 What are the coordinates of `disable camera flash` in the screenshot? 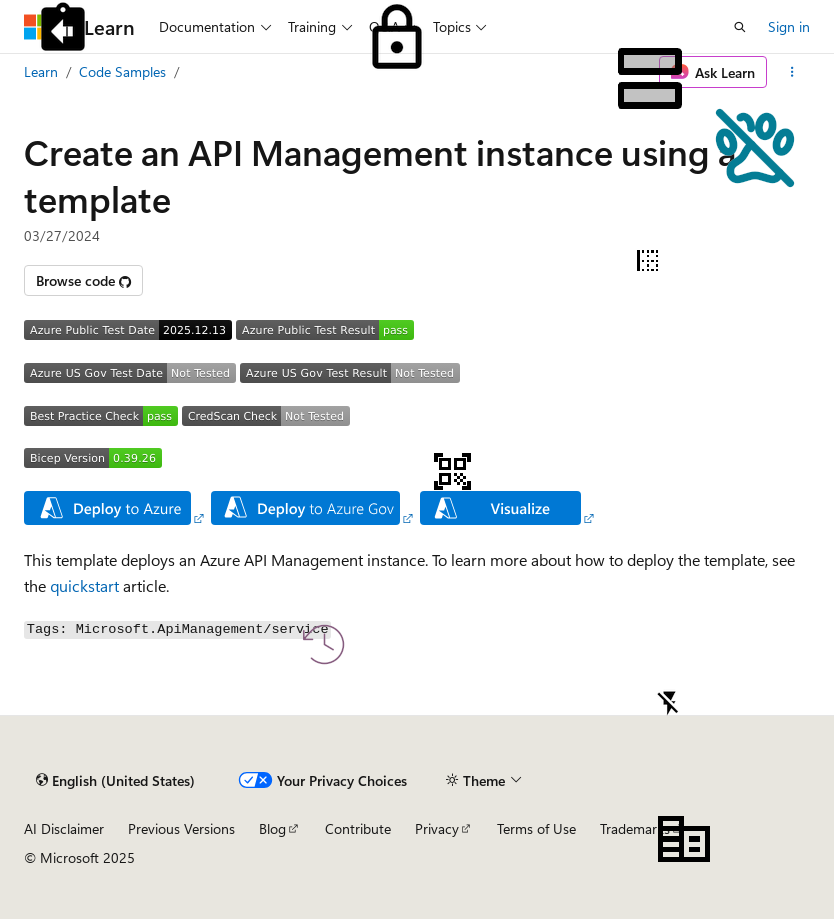 It's located at (669, 703).